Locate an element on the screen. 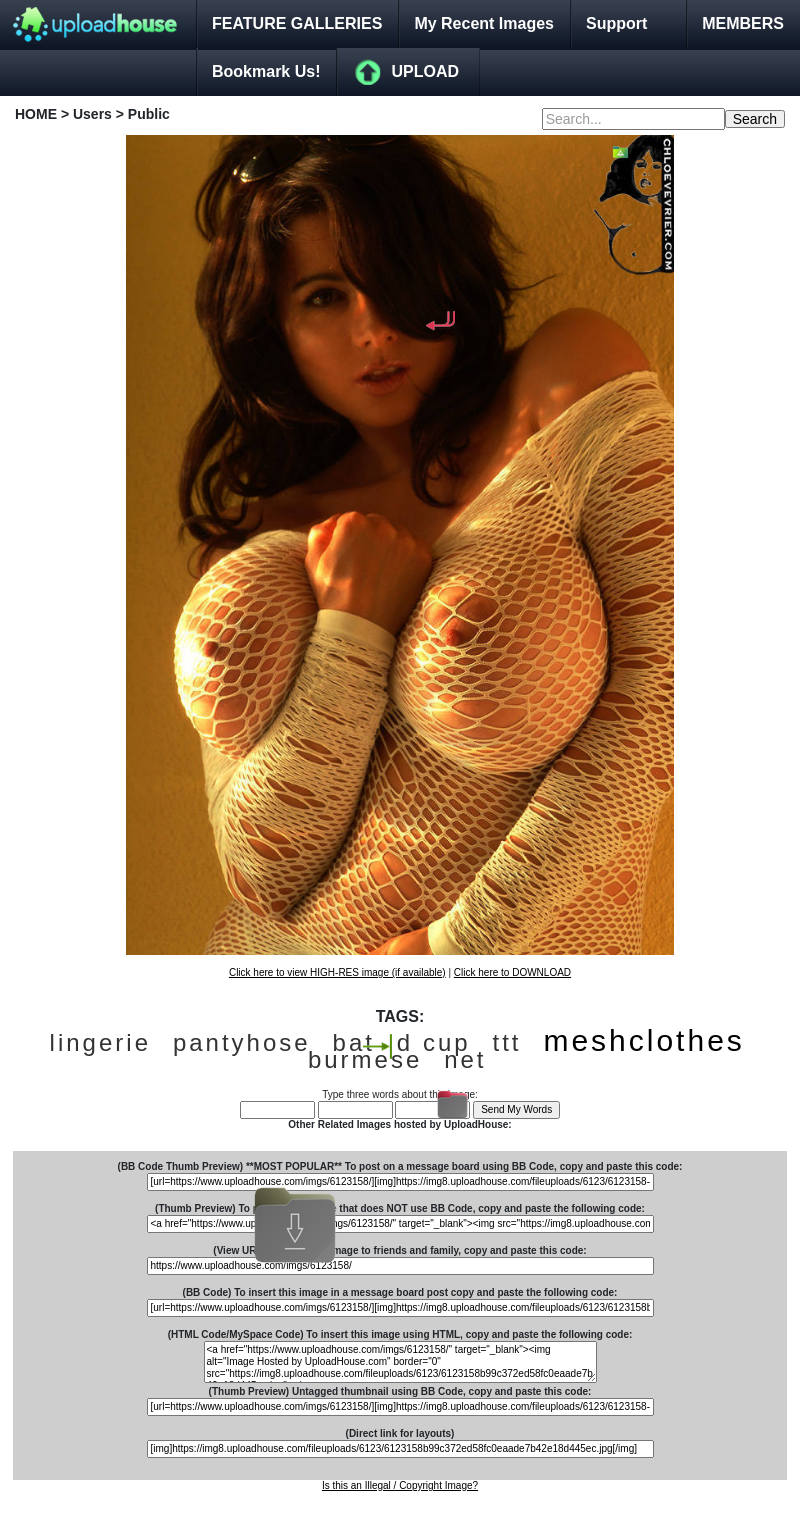 The width and height of the screenshot is (800, 1516). jump to the last item in a list is located at coordinates (377, 1046).